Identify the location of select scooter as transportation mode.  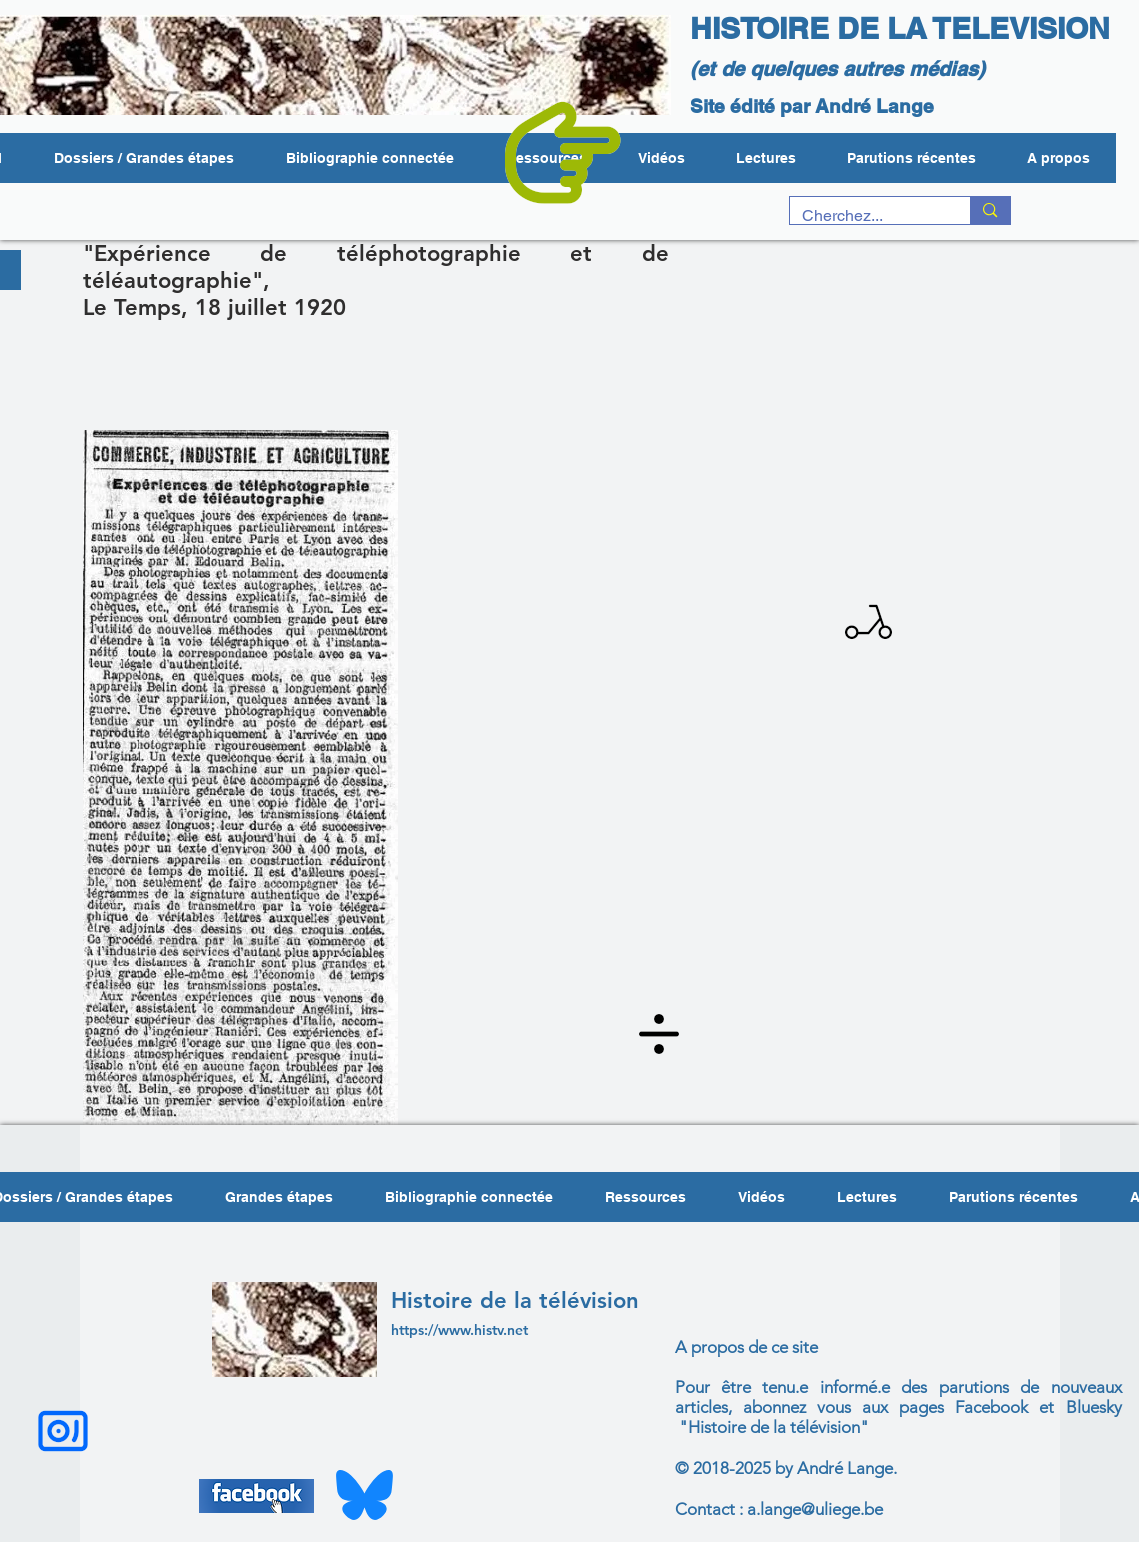
(868, 623).